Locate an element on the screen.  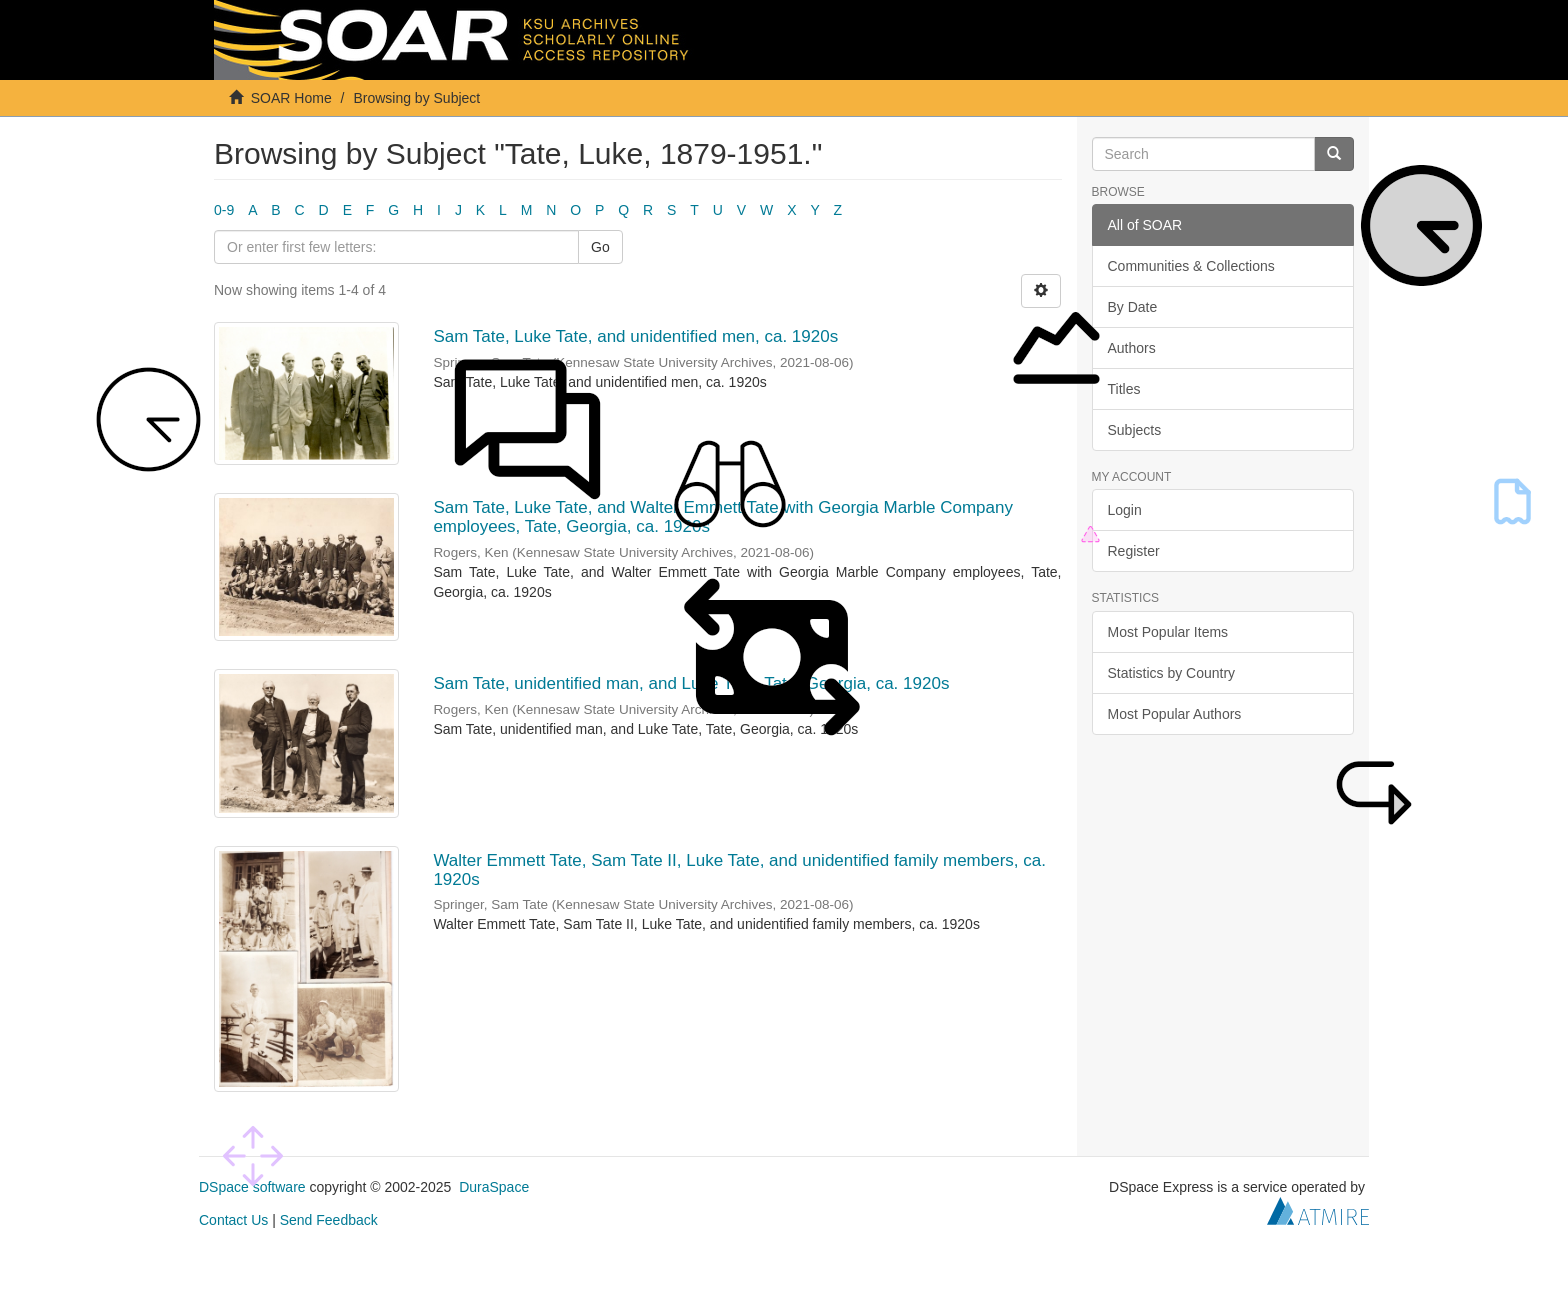
indicates a draft or incomplete state is located at coordinates (1090, 534).